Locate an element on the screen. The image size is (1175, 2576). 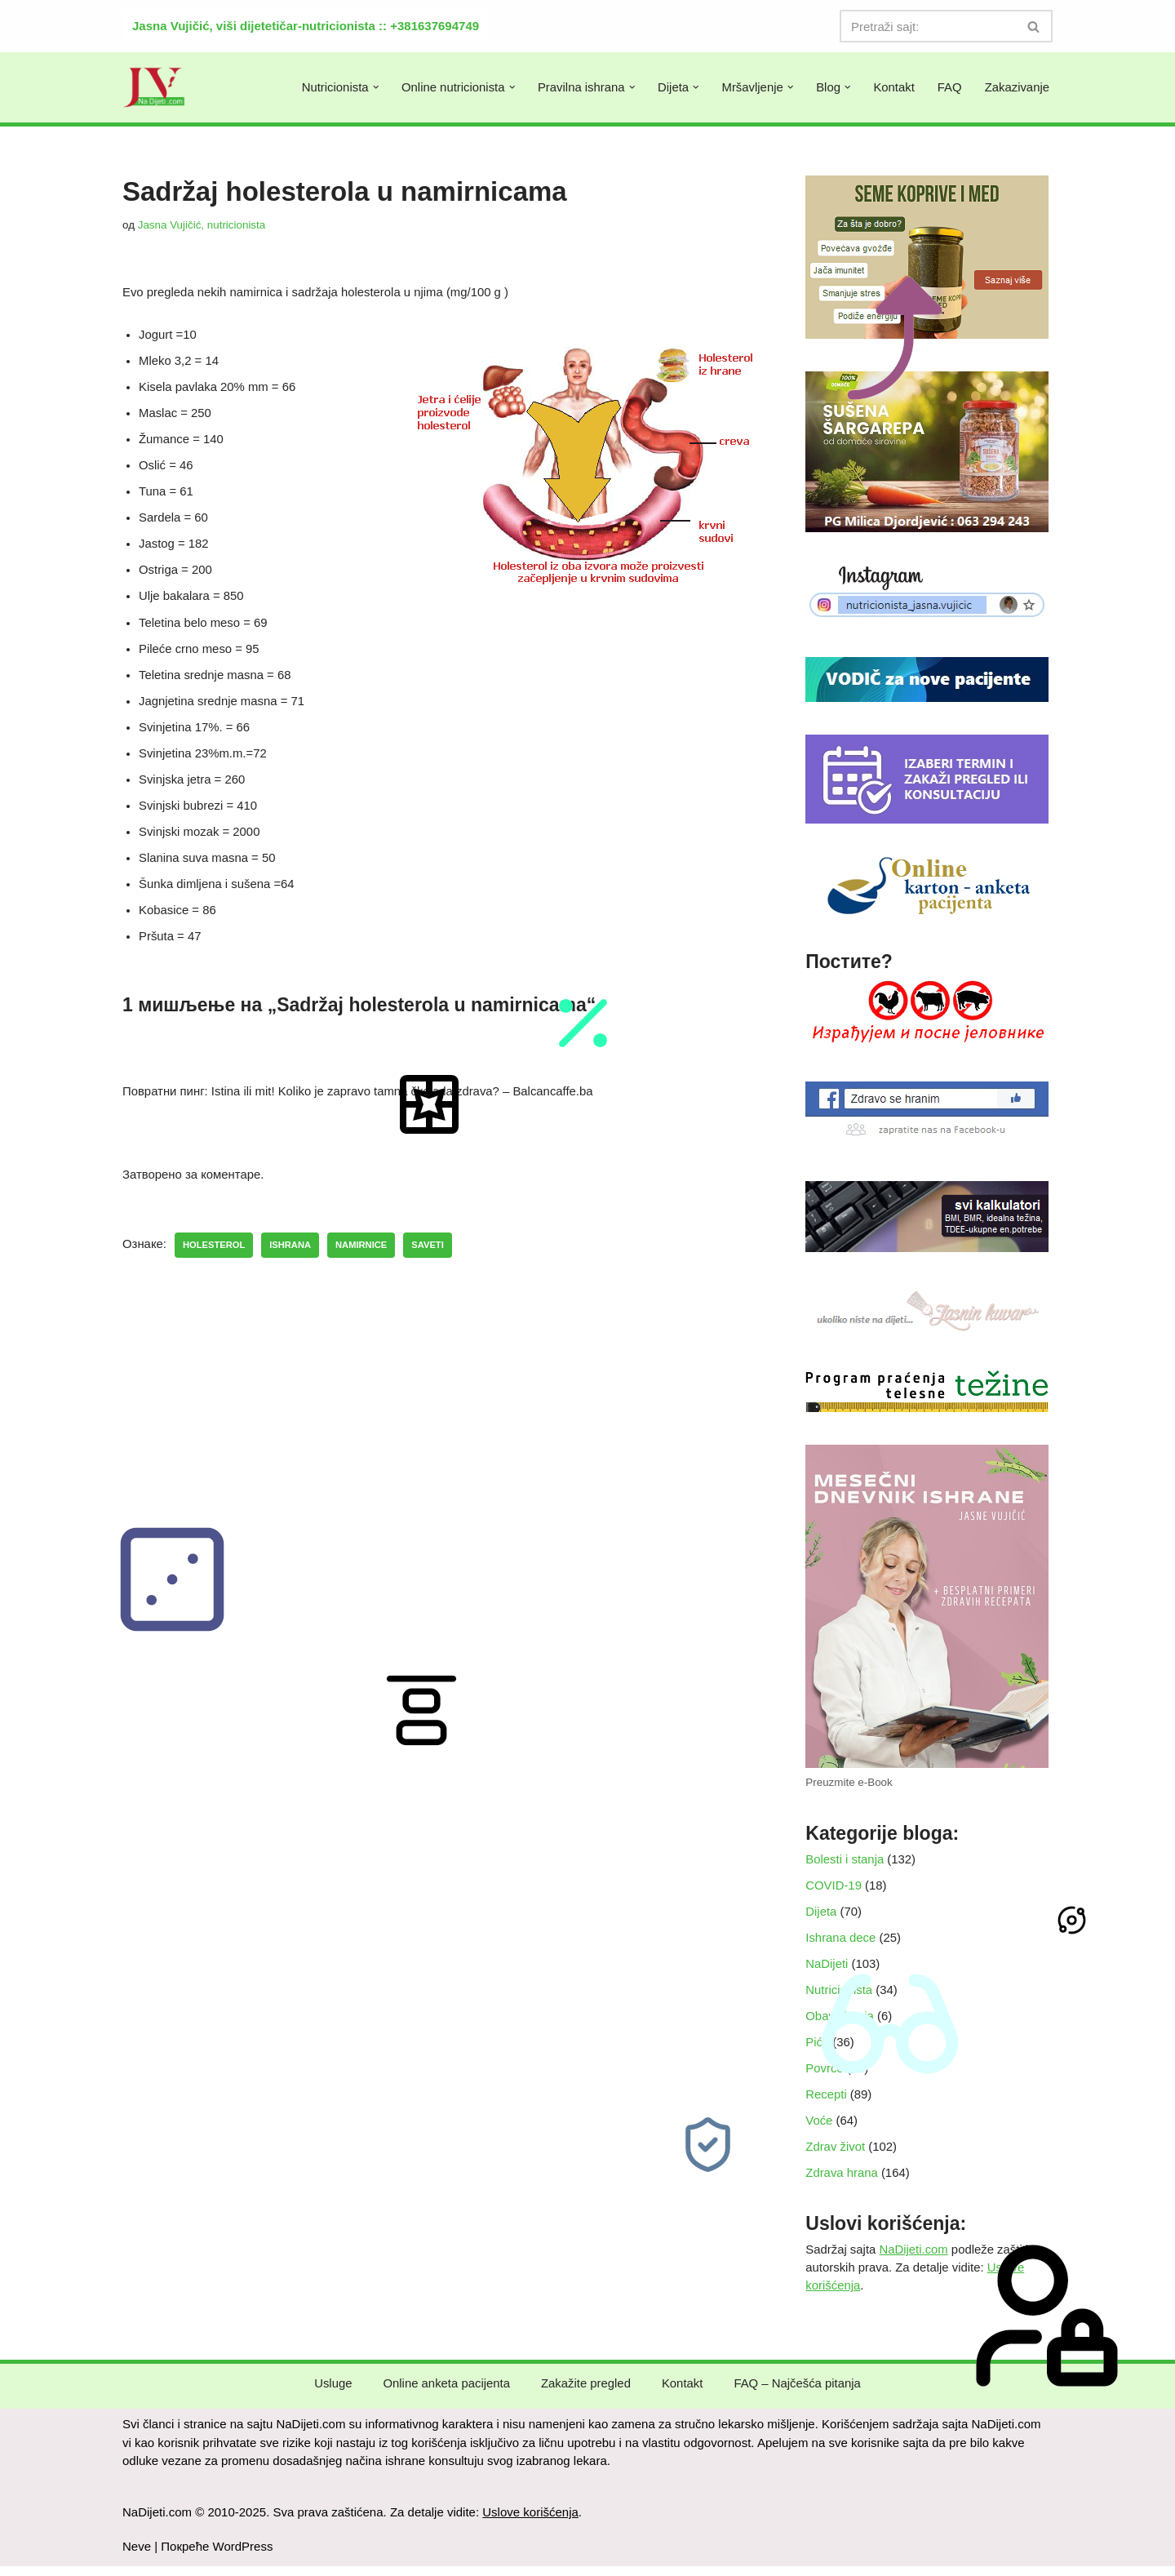
view or apply a discount is located at coordinates (583, 1023).